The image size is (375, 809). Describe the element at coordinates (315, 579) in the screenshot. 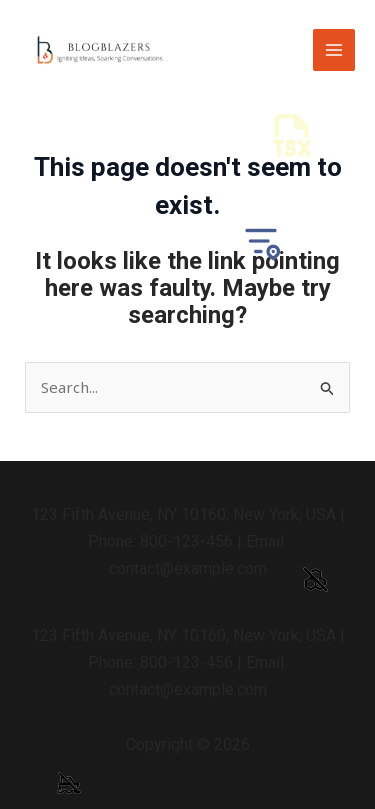

I see `disable hexagonal grid or honeycomb view` at that location.